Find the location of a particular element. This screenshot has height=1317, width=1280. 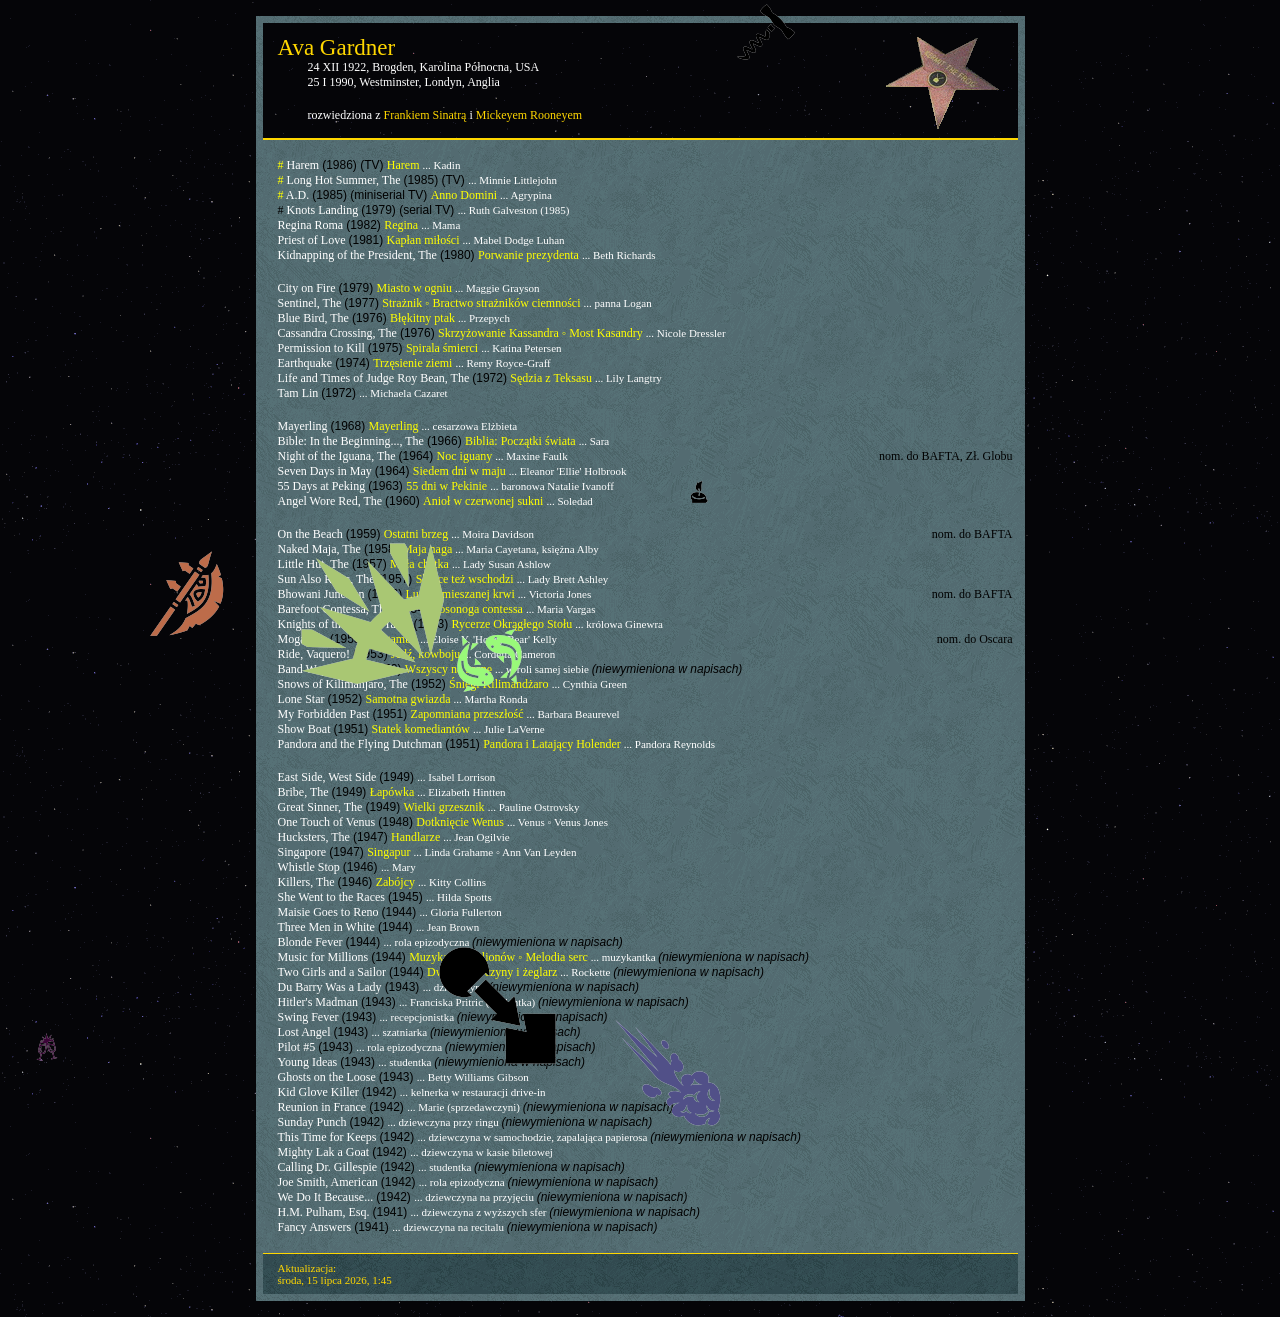

indicates a cycling or refresh process in a fishing game is located at coordinates (489, 660).